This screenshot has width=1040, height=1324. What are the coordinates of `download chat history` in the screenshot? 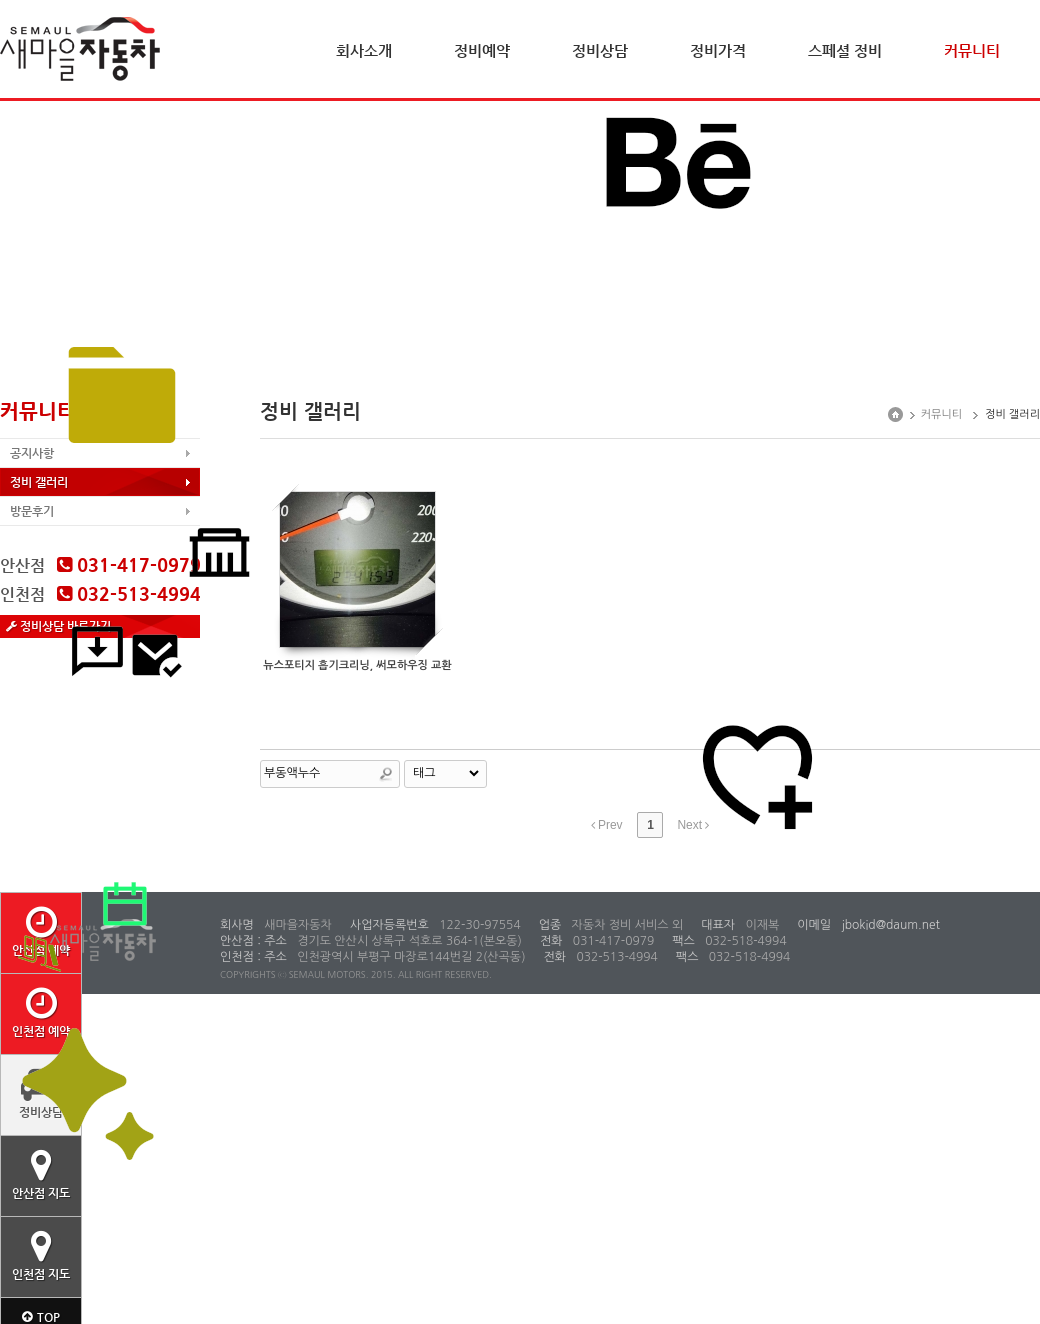 It's located at (97, 649).